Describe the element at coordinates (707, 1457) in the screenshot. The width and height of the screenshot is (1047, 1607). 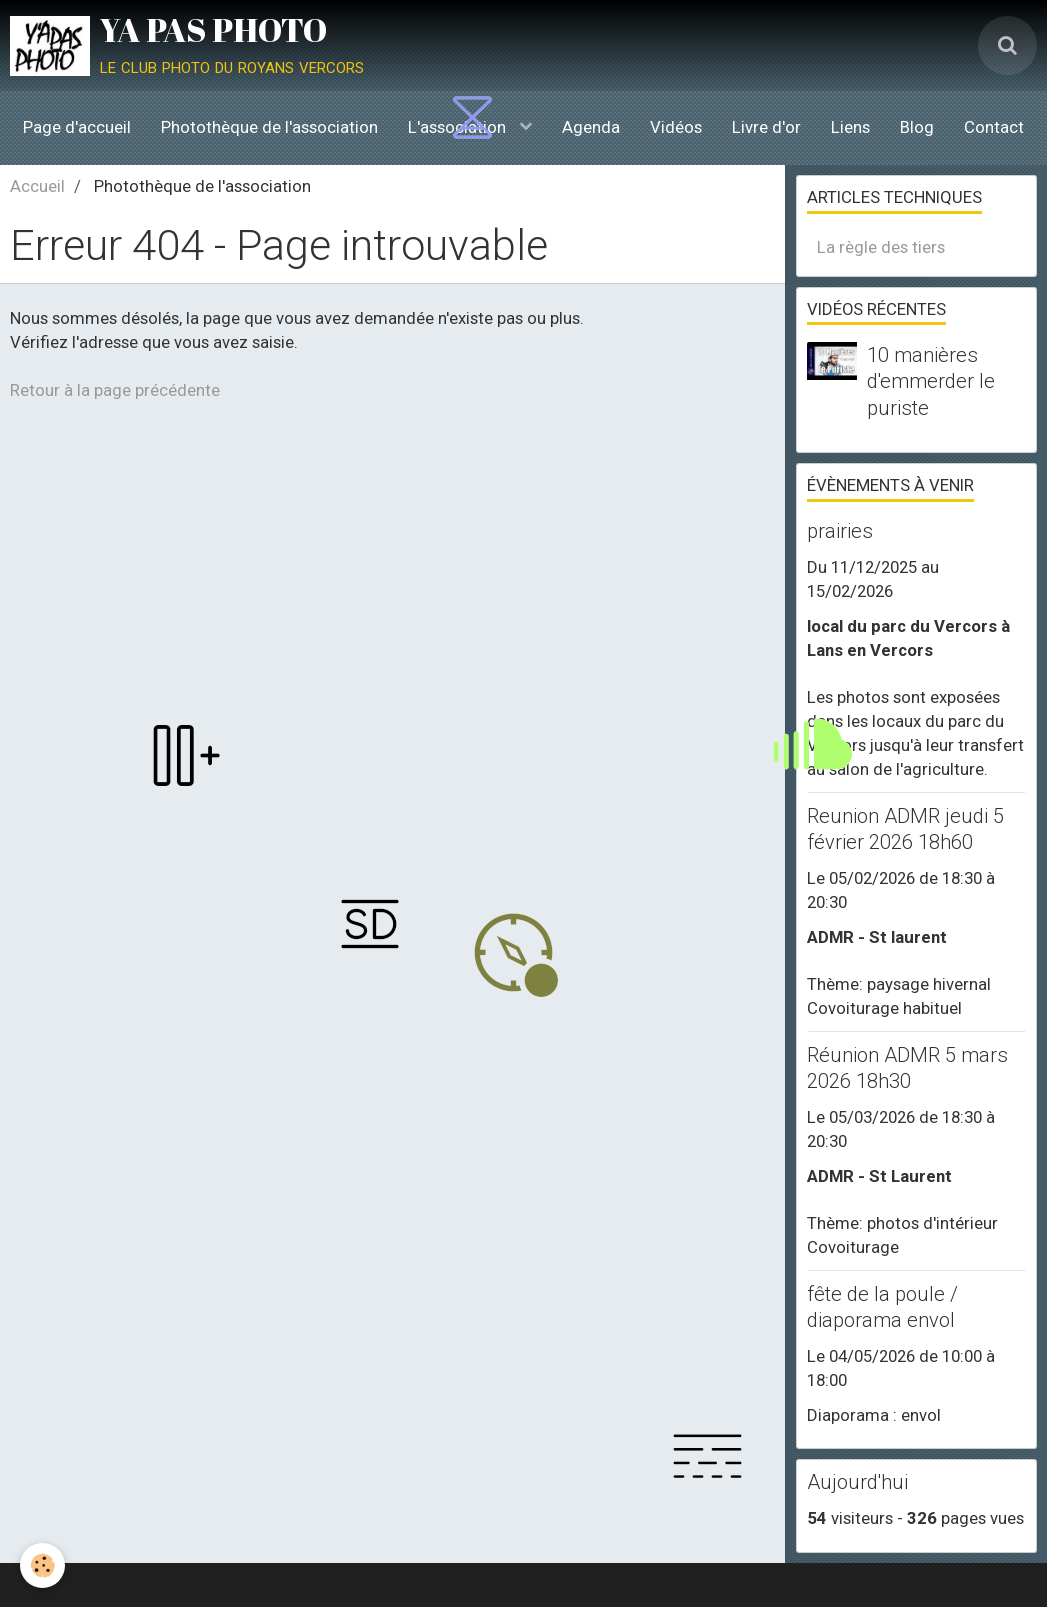
I see `apply a gradient fill to selected object` at that location.